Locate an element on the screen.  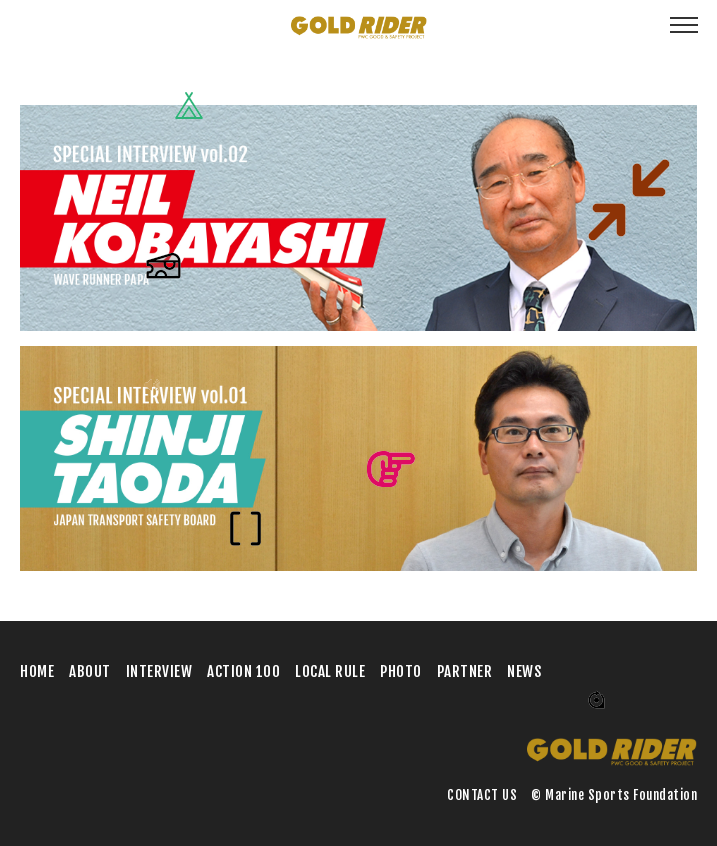
minimize or collapse the current window is located at coordinates (629, 200).